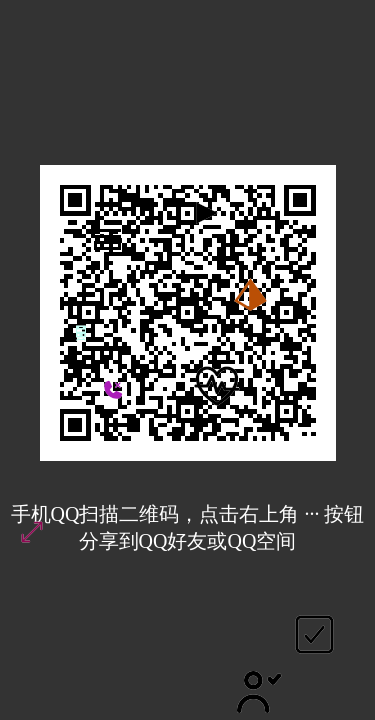 The image size is (375, 720). I want to click on resize window or element, so click(32, 532).